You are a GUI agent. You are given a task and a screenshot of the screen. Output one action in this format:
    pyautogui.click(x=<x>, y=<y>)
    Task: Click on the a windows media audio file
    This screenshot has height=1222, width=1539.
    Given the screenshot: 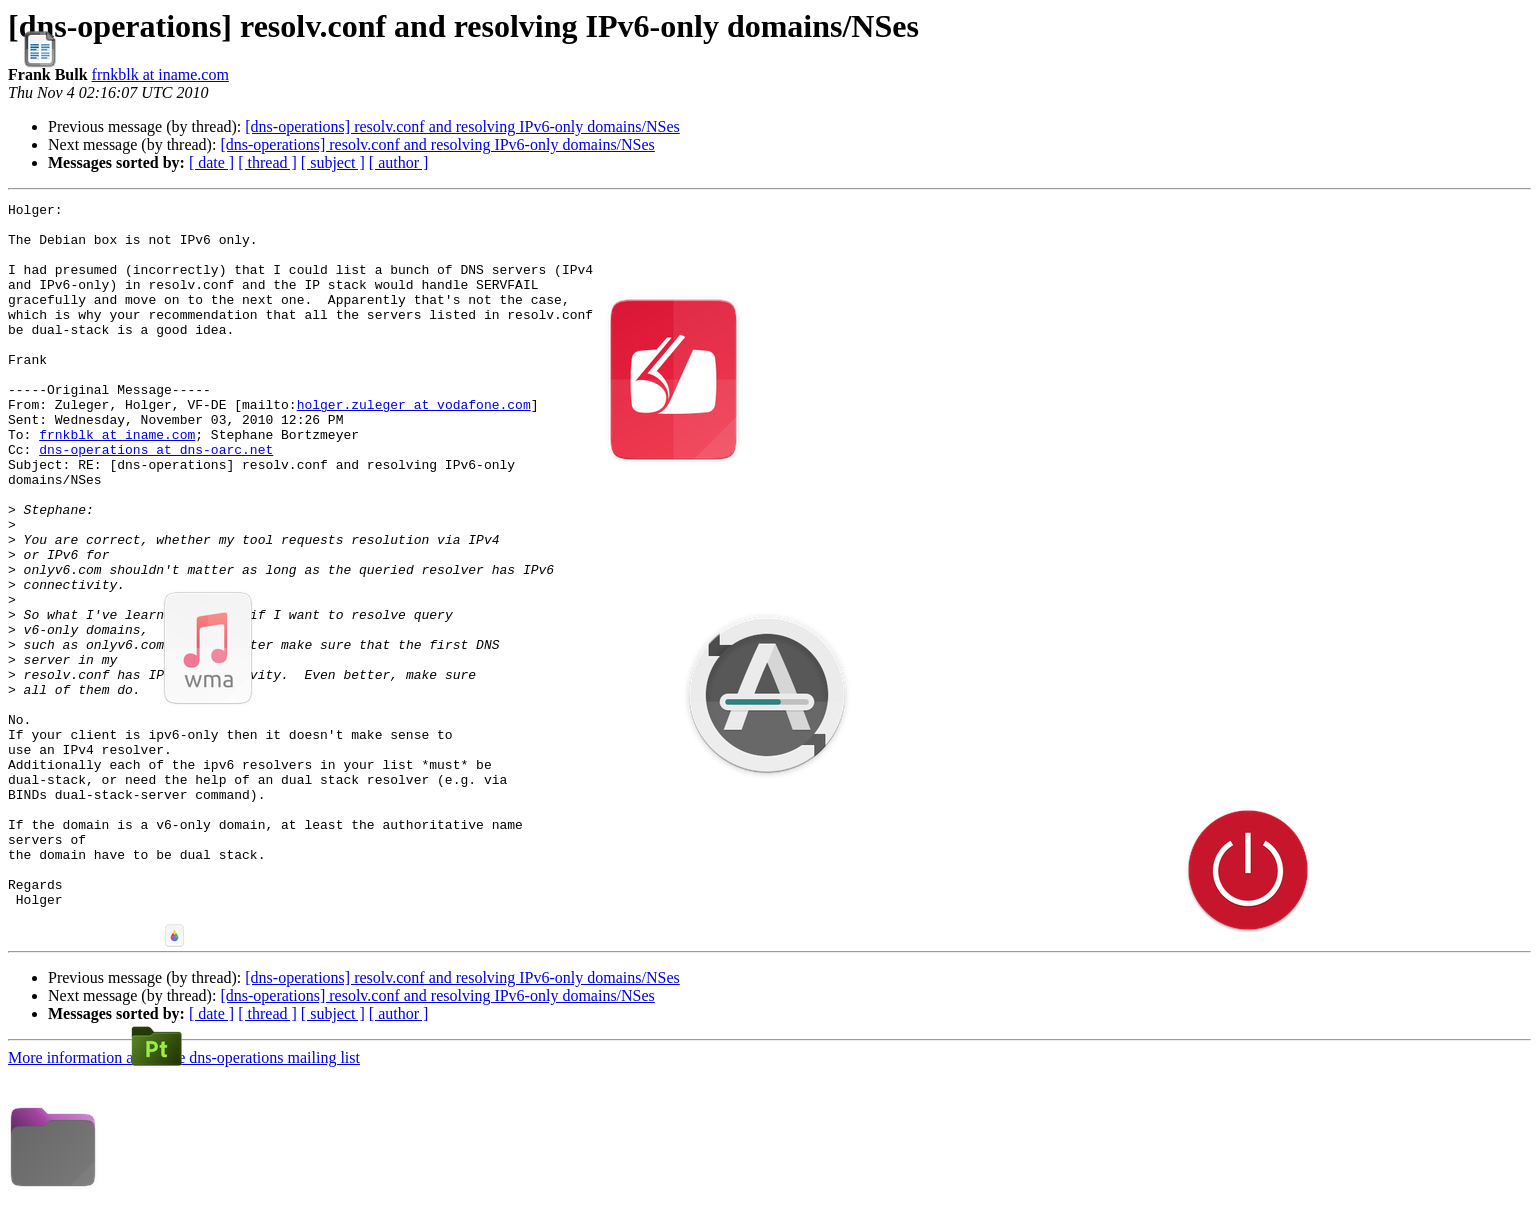 What is the action you would take?
    pyautogui.click(x=208, y=648)
    